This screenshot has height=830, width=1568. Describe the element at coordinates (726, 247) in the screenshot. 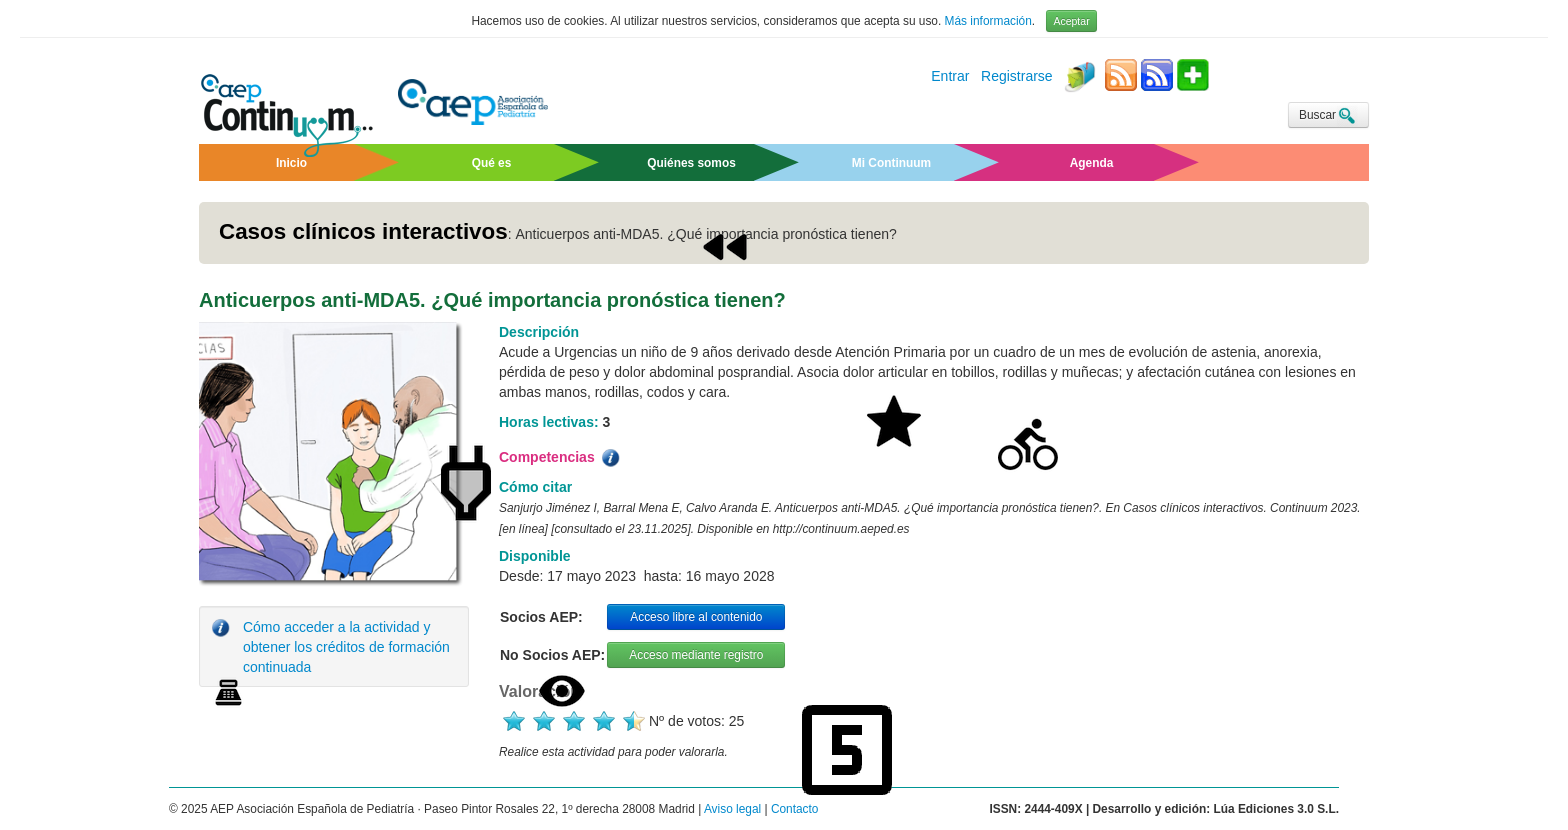

I see `rewind media content quickly` at that location.